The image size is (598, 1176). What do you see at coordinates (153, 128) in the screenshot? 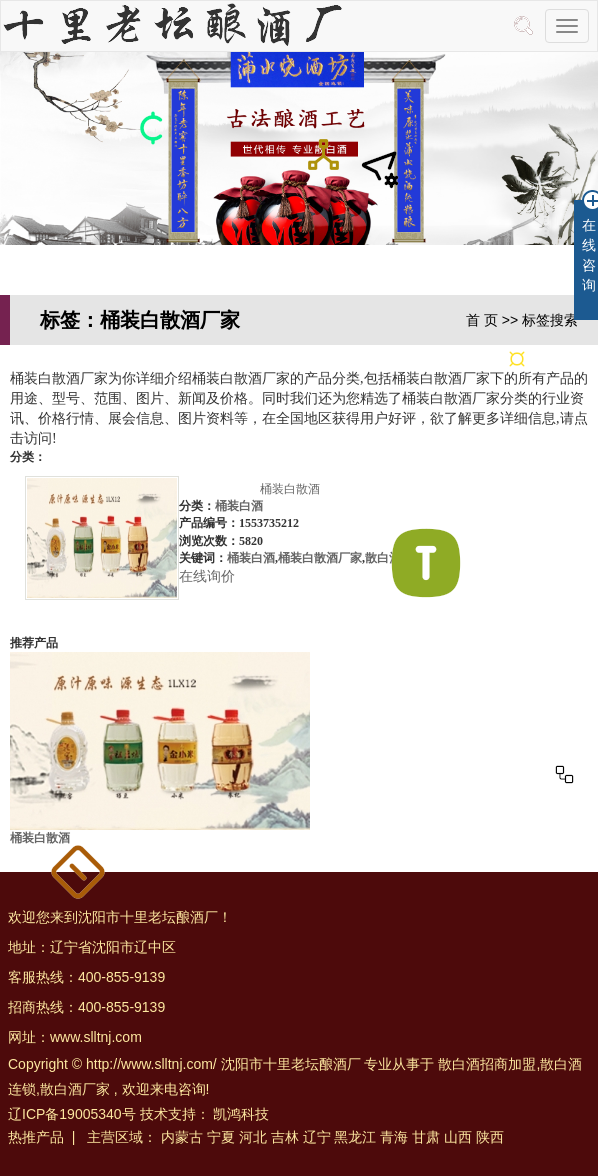
I see `indicates cent currency or small monetary value` at bounding box center [153, 128].